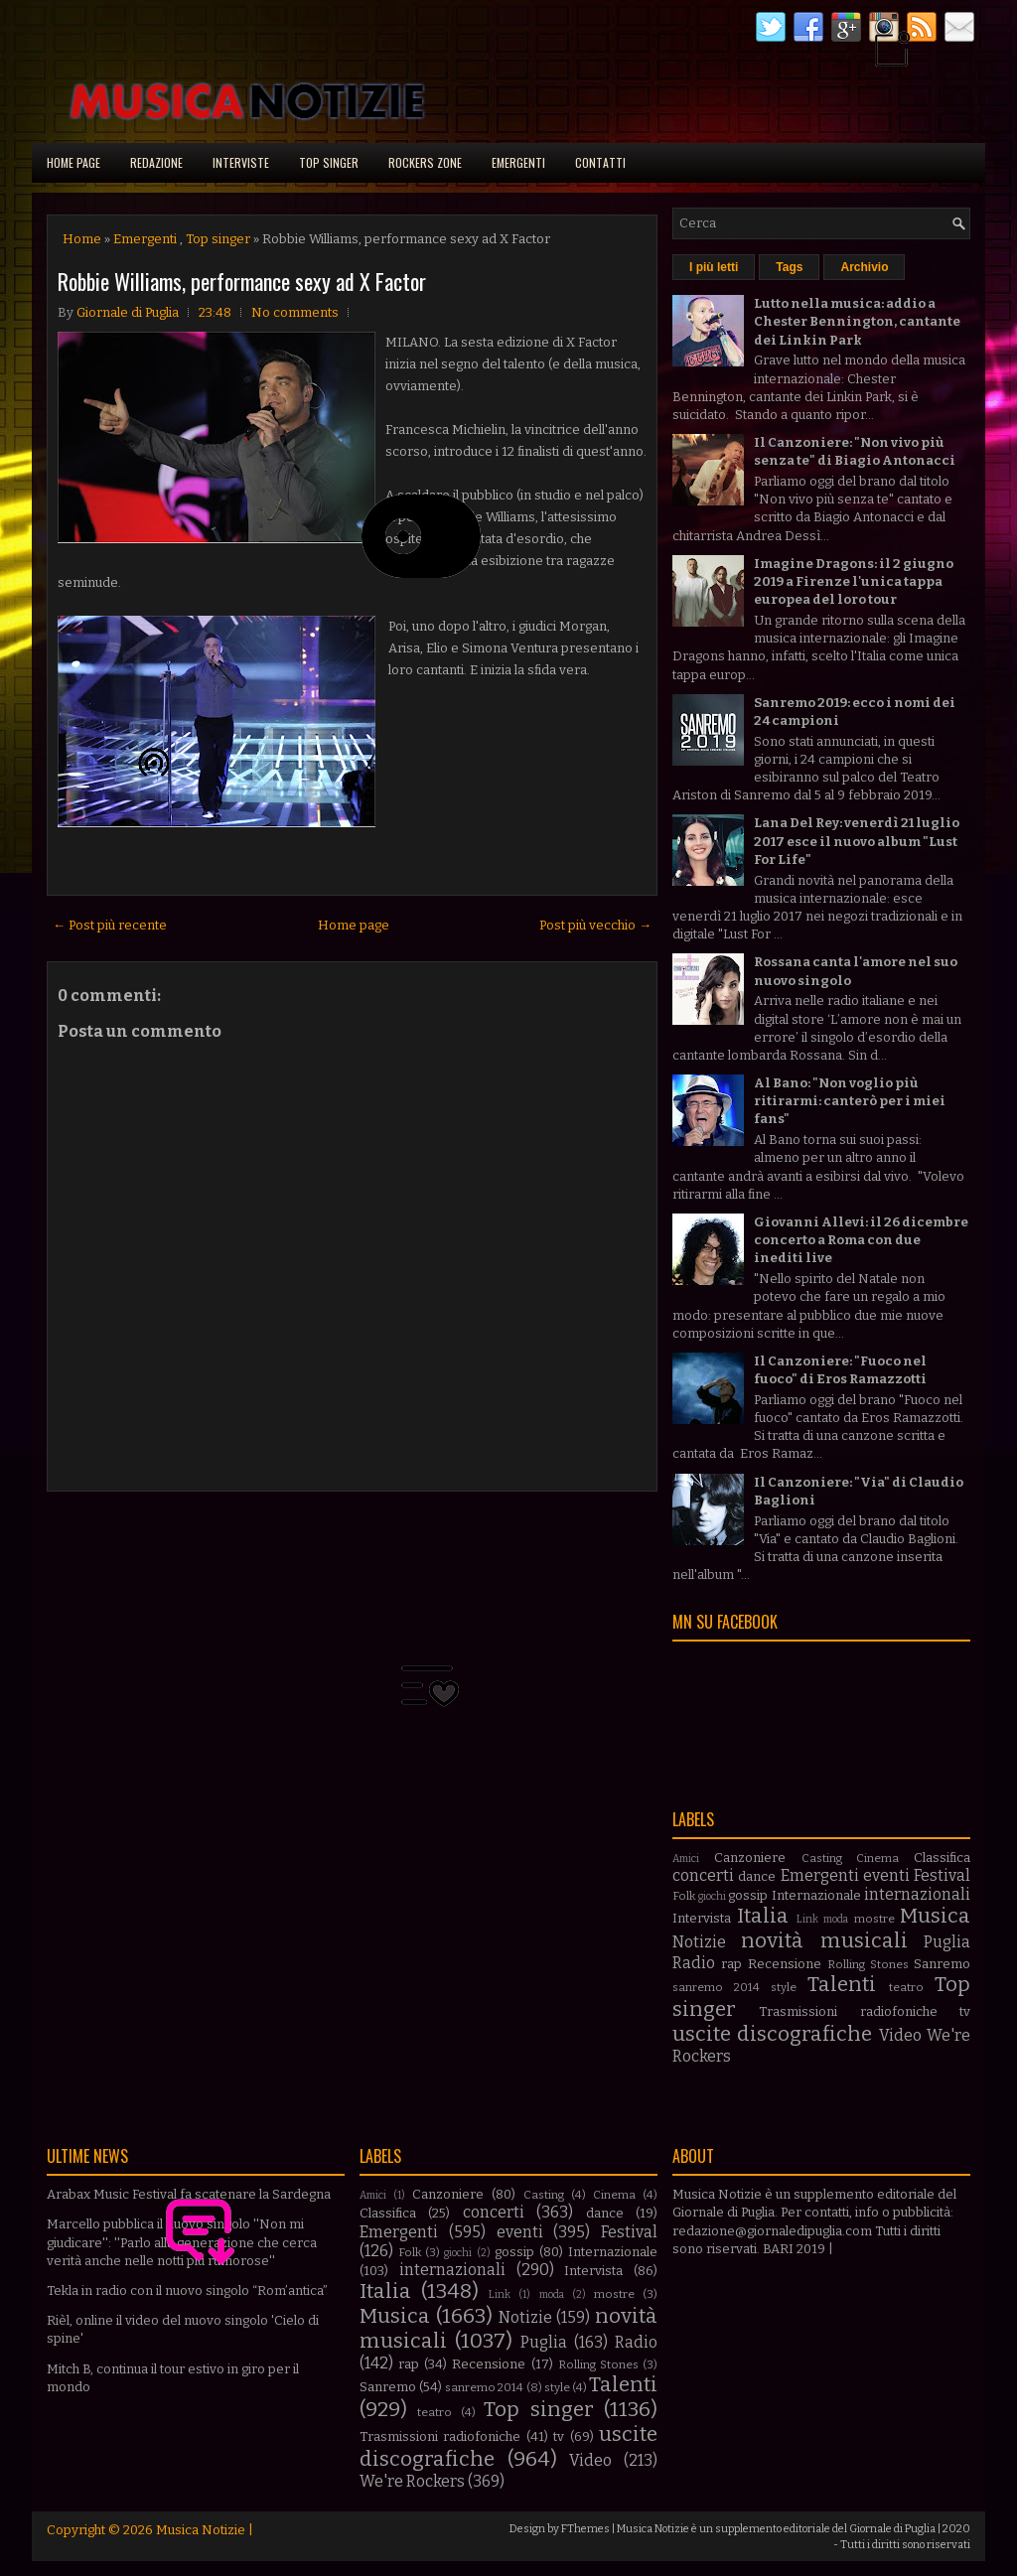  Describe the element at coordinates (892, 50) in the screenshot. I see `view notifications` at that location.